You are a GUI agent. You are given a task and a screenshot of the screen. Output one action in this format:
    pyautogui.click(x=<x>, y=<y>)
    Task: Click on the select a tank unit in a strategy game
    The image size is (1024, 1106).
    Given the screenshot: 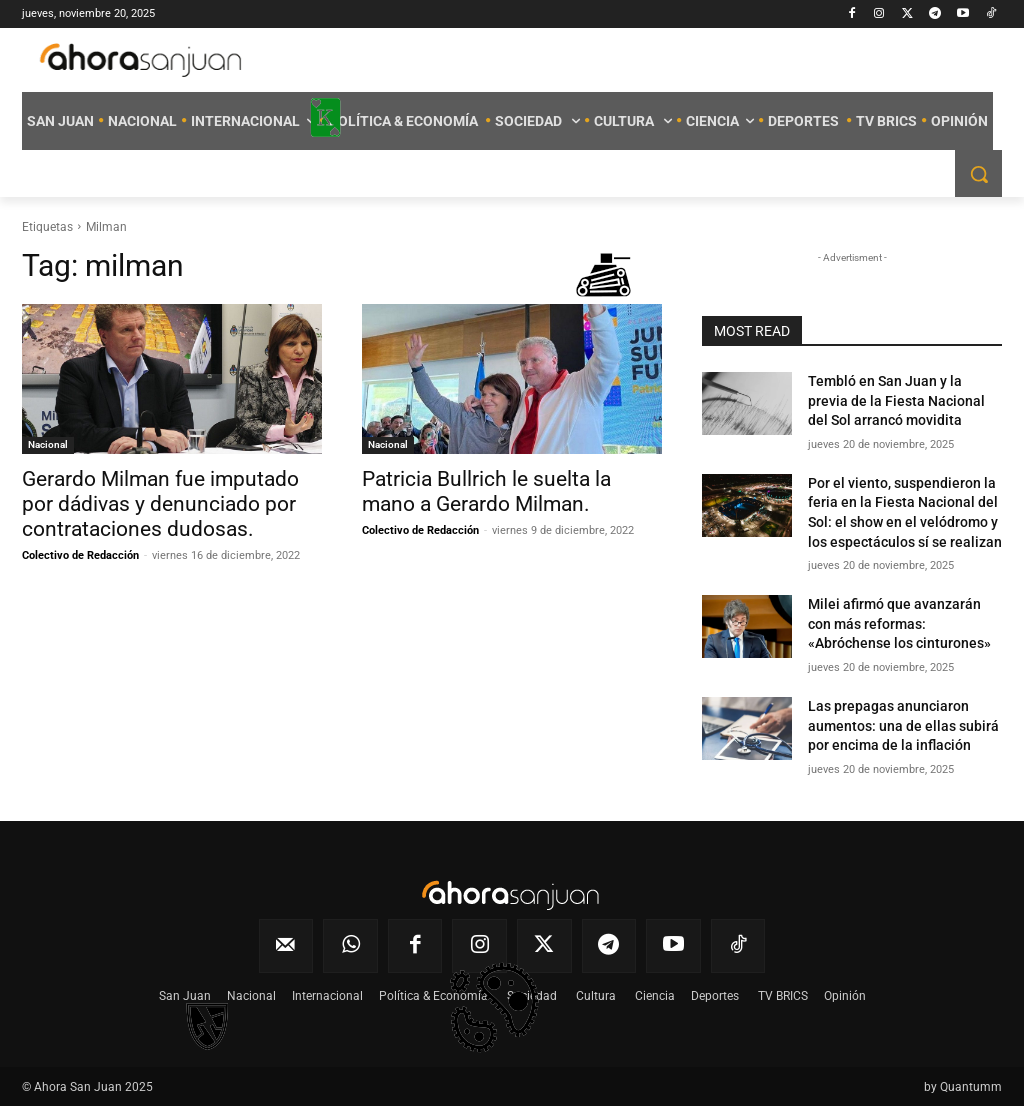 What is the action you would take?
    pyautogui.click(x=603, y=271)
    